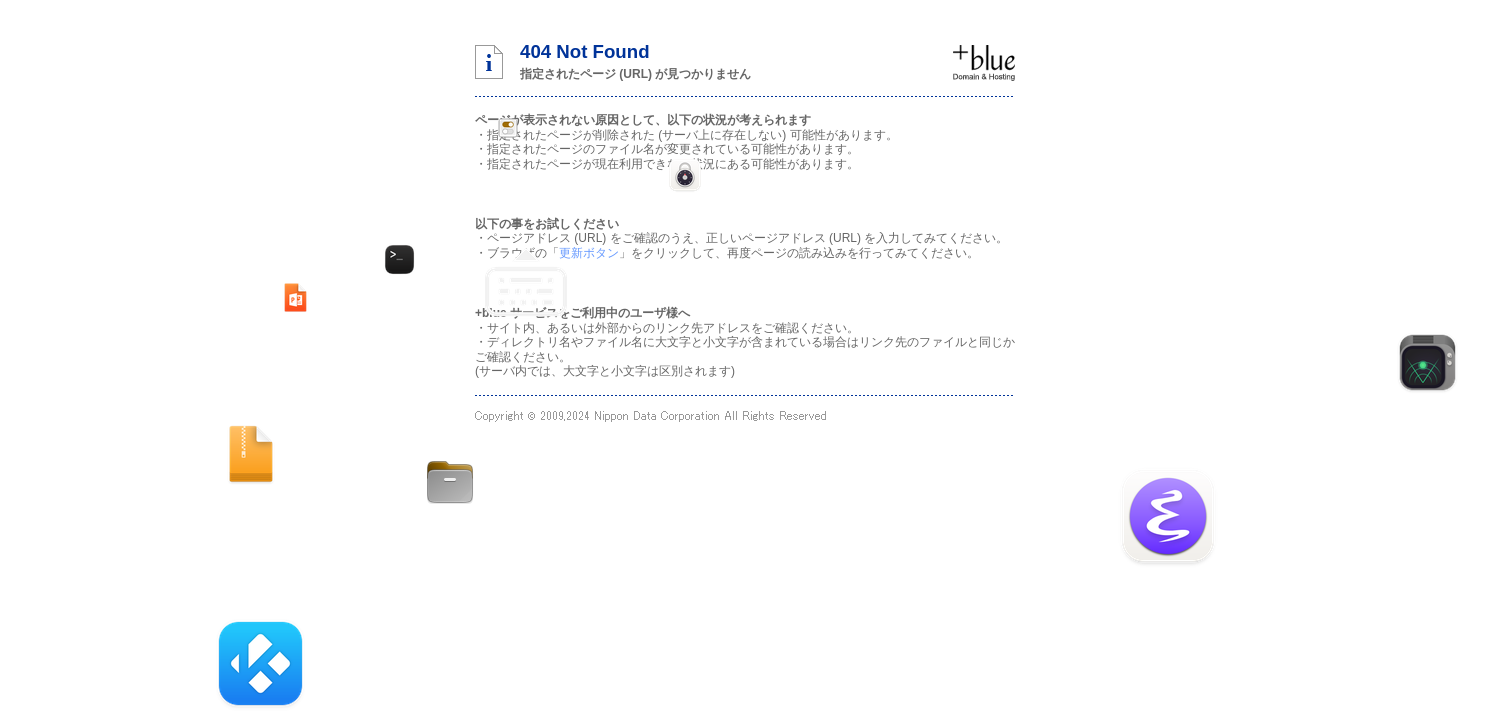 This screenshot has height=720, width=1490. What do you see at coordinates (399, 259) in the screenshot?
I see `open the terminal application` at bounding box center [399, 259].